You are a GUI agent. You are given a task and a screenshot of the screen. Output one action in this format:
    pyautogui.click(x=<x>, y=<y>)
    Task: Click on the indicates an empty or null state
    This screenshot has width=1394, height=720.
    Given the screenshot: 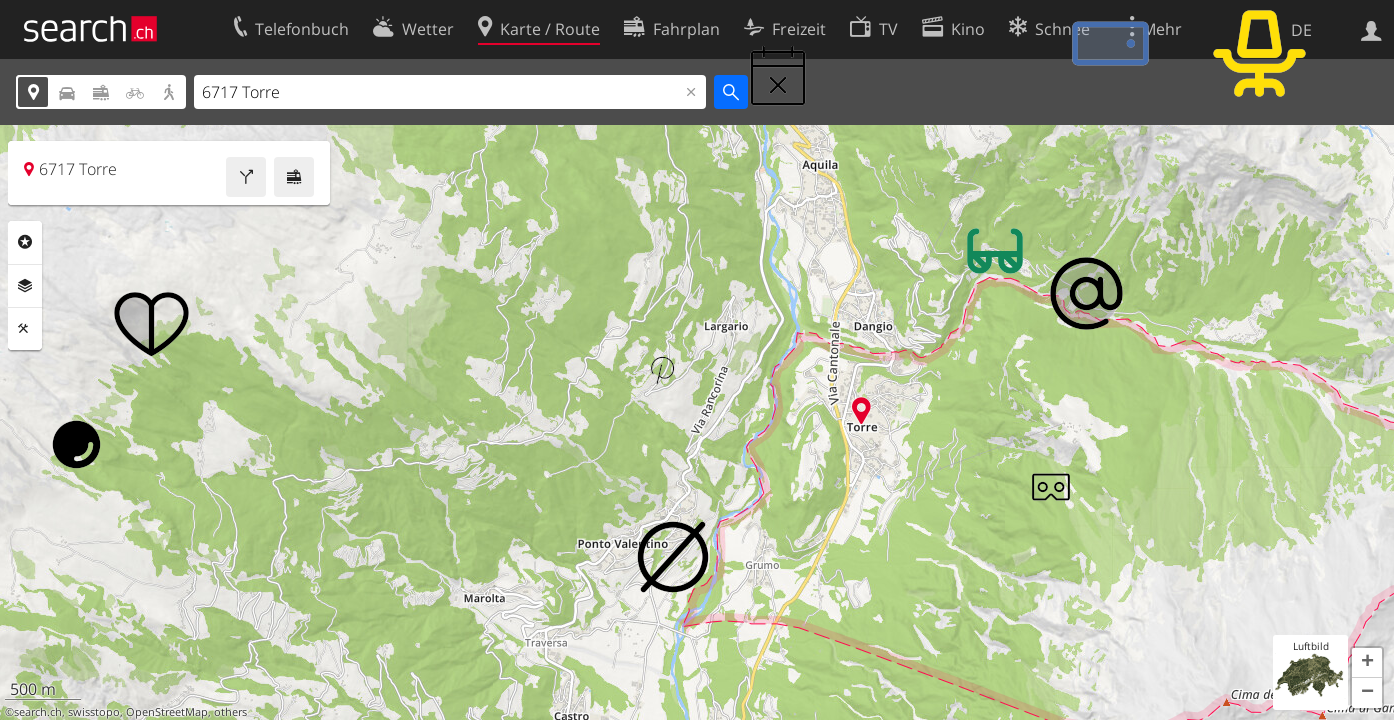 What is the action you would take?
    pyautogui.click(x=673, y=557)
    